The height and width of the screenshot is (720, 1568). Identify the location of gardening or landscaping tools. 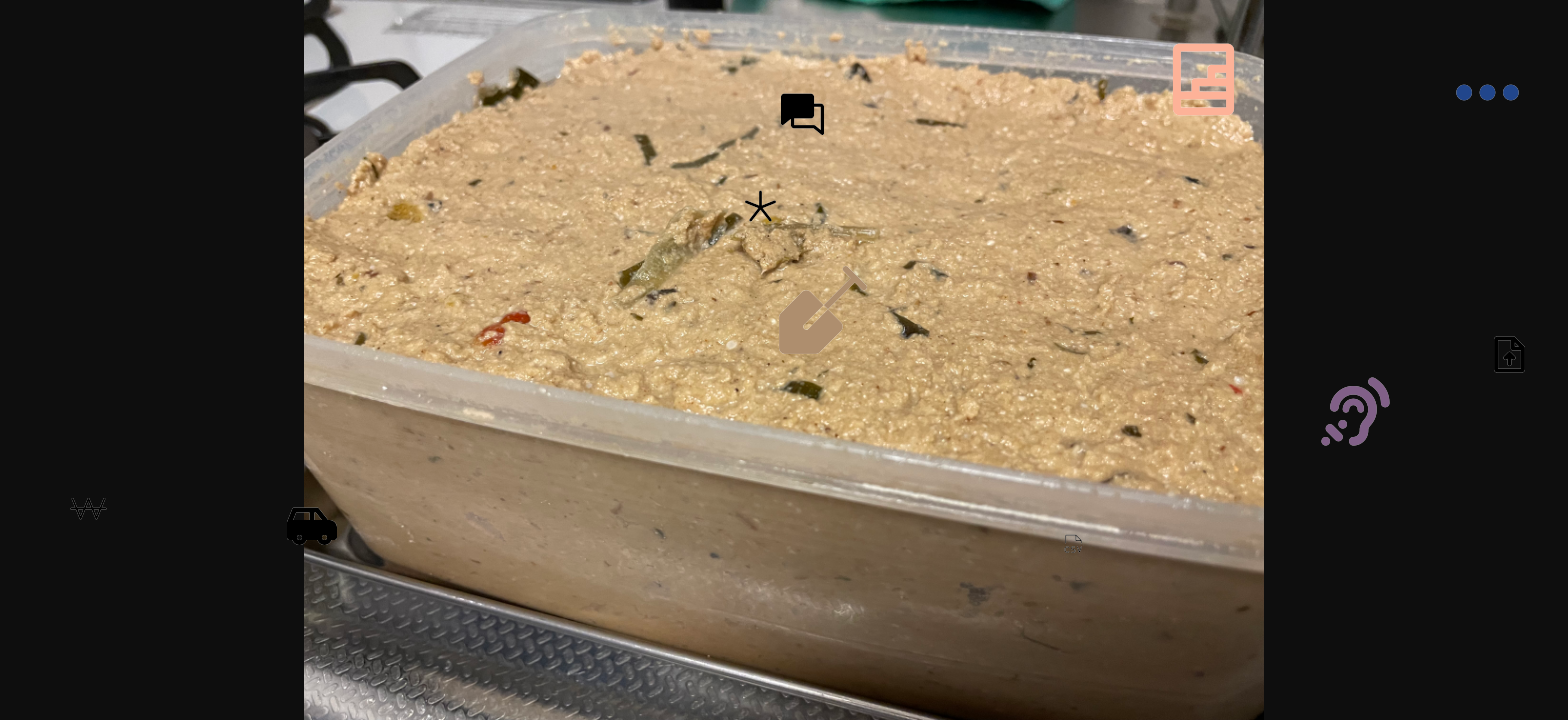
(821, 311).